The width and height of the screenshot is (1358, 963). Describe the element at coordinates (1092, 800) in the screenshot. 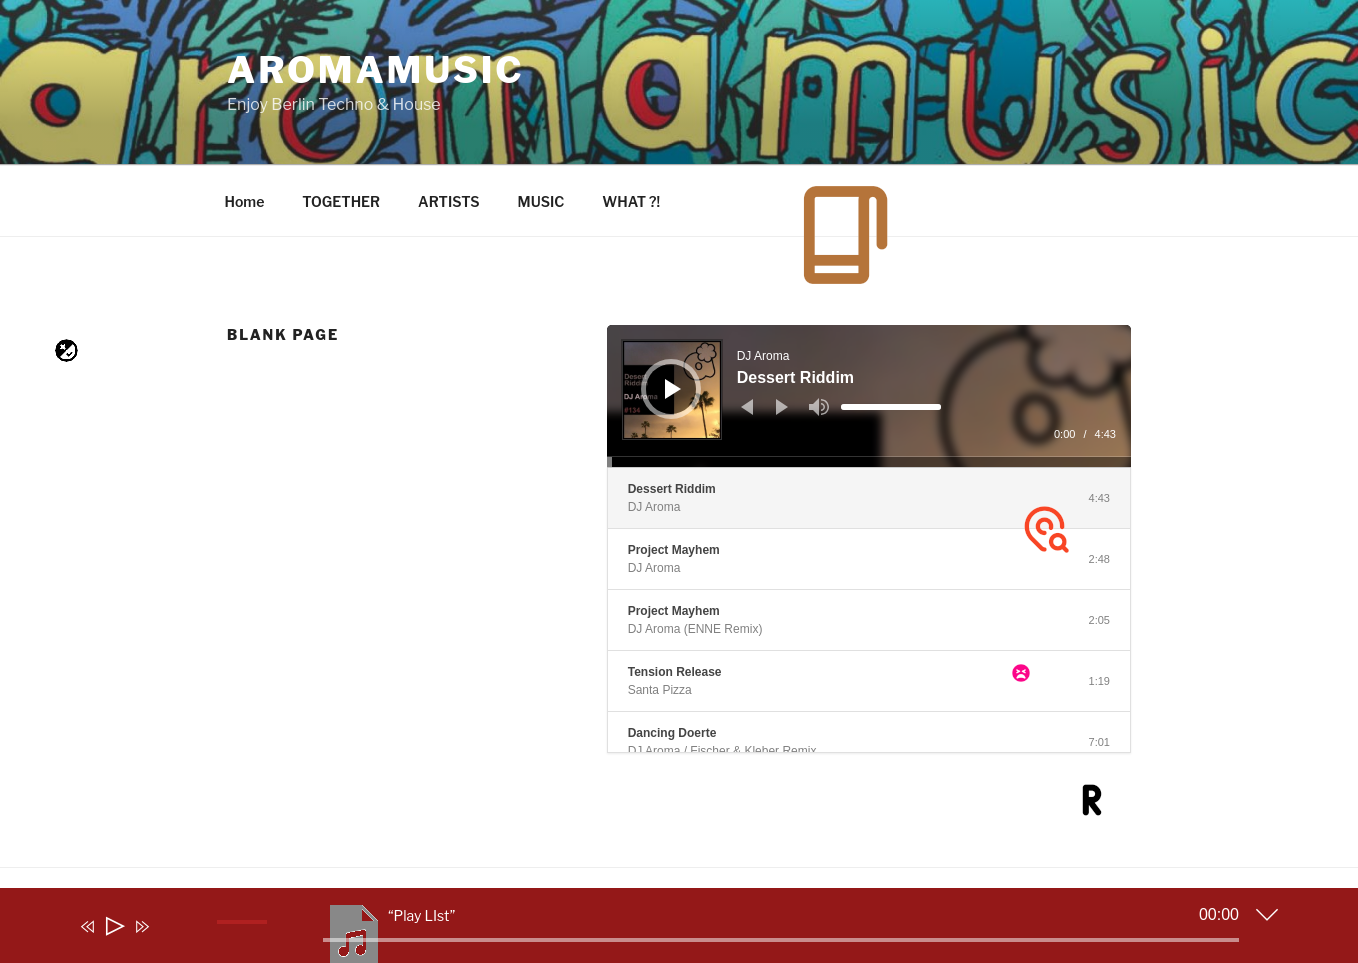

I see `indicates a rating or review section` at that location.